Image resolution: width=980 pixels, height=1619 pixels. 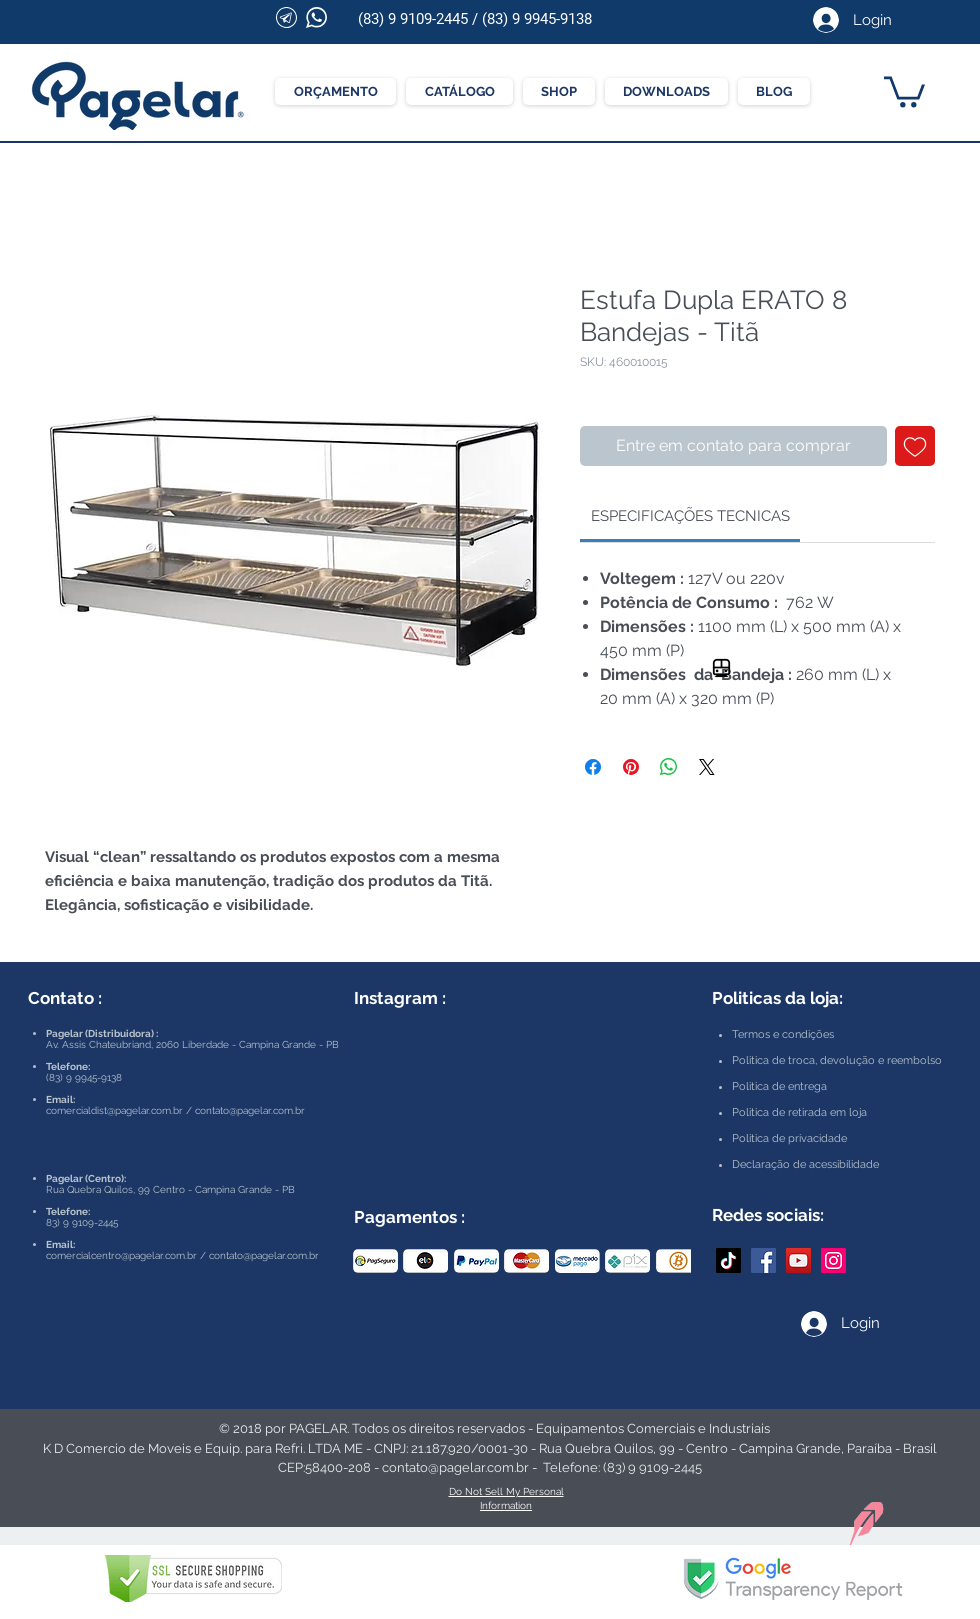 I want to click on open the Robinhood investing app, so click(x=866, y=1523).